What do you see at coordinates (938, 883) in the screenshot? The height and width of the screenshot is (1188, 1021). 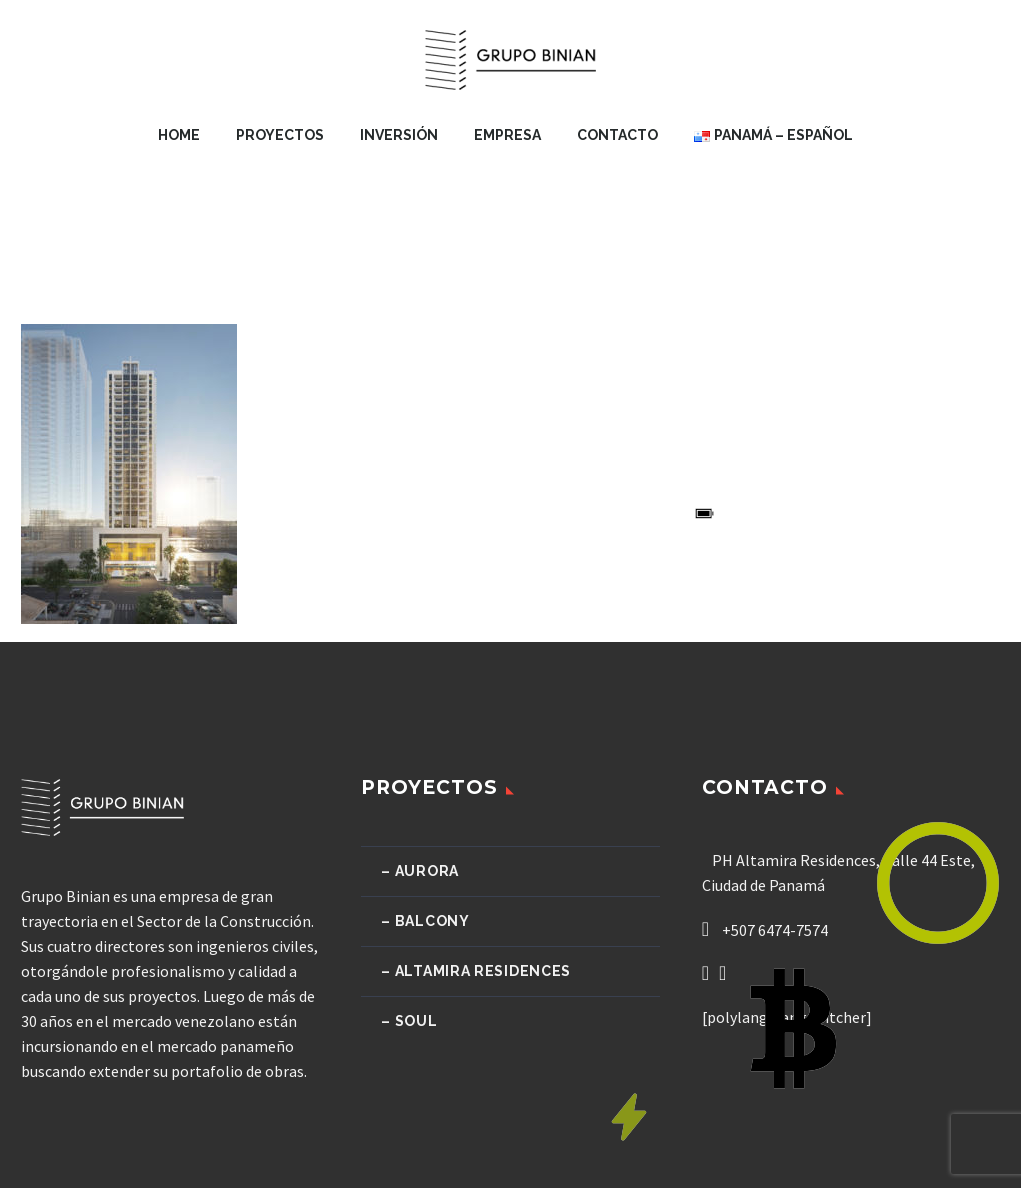 I see `indicates 0% progress or empty state` at bounding box center [938, 883].